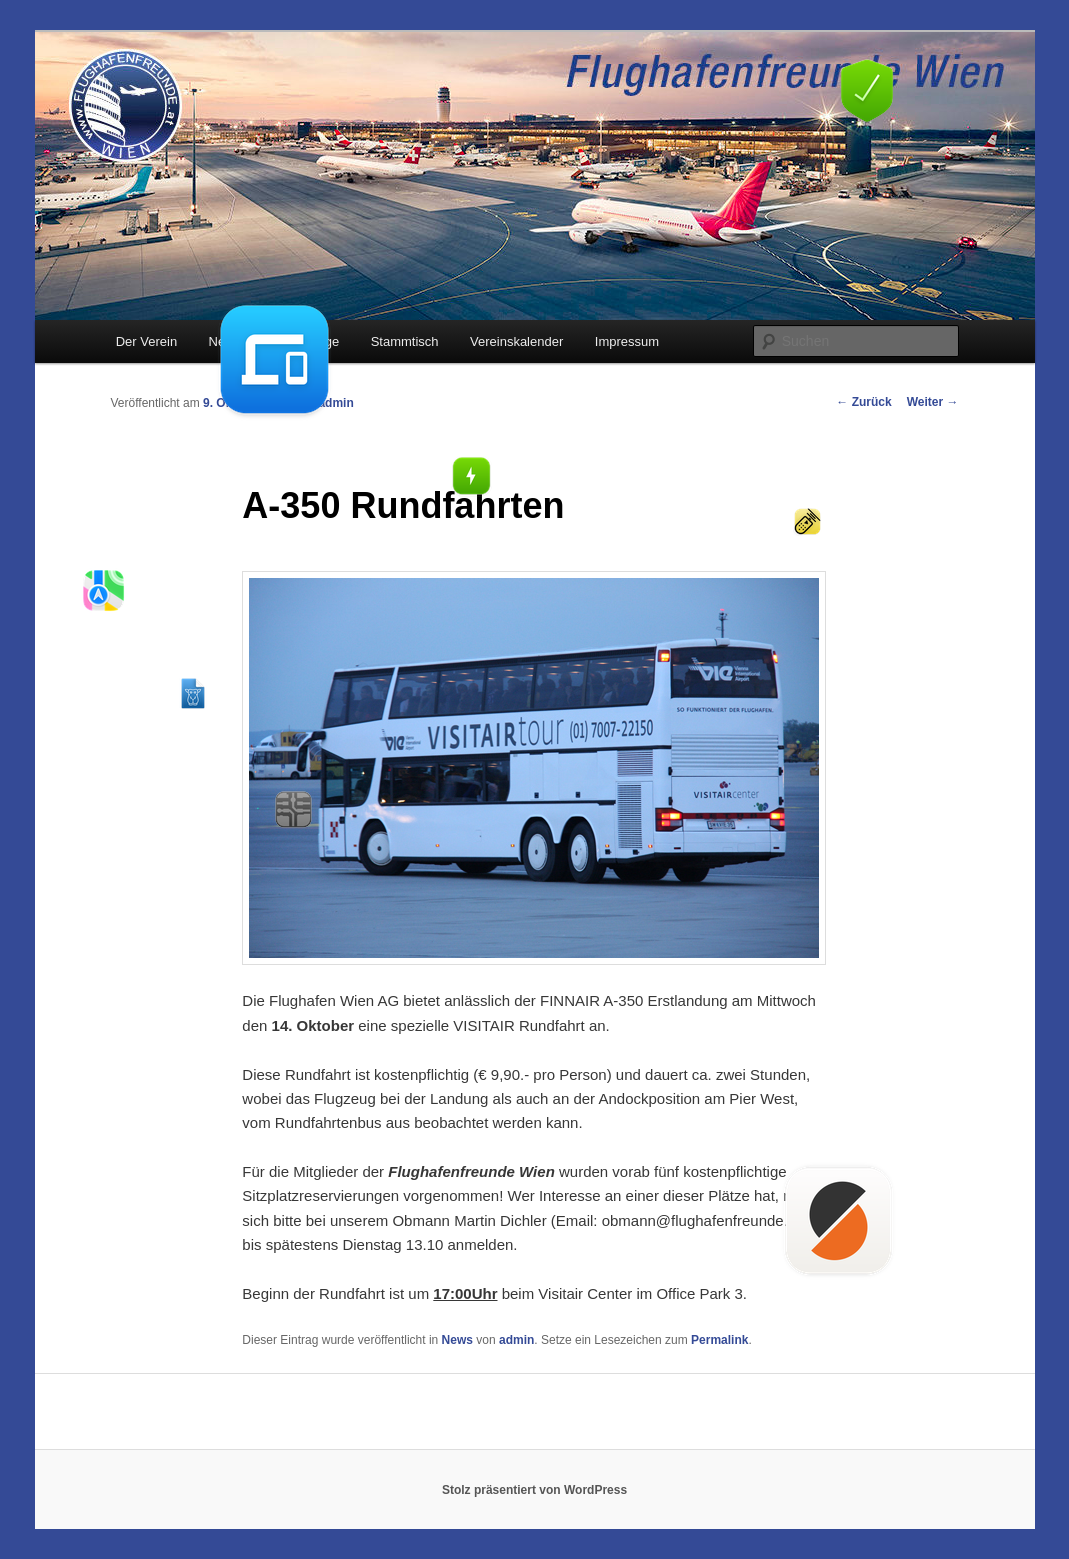  I want to click on open PrusaSlicer 3D printing software, so click(838, 1220).